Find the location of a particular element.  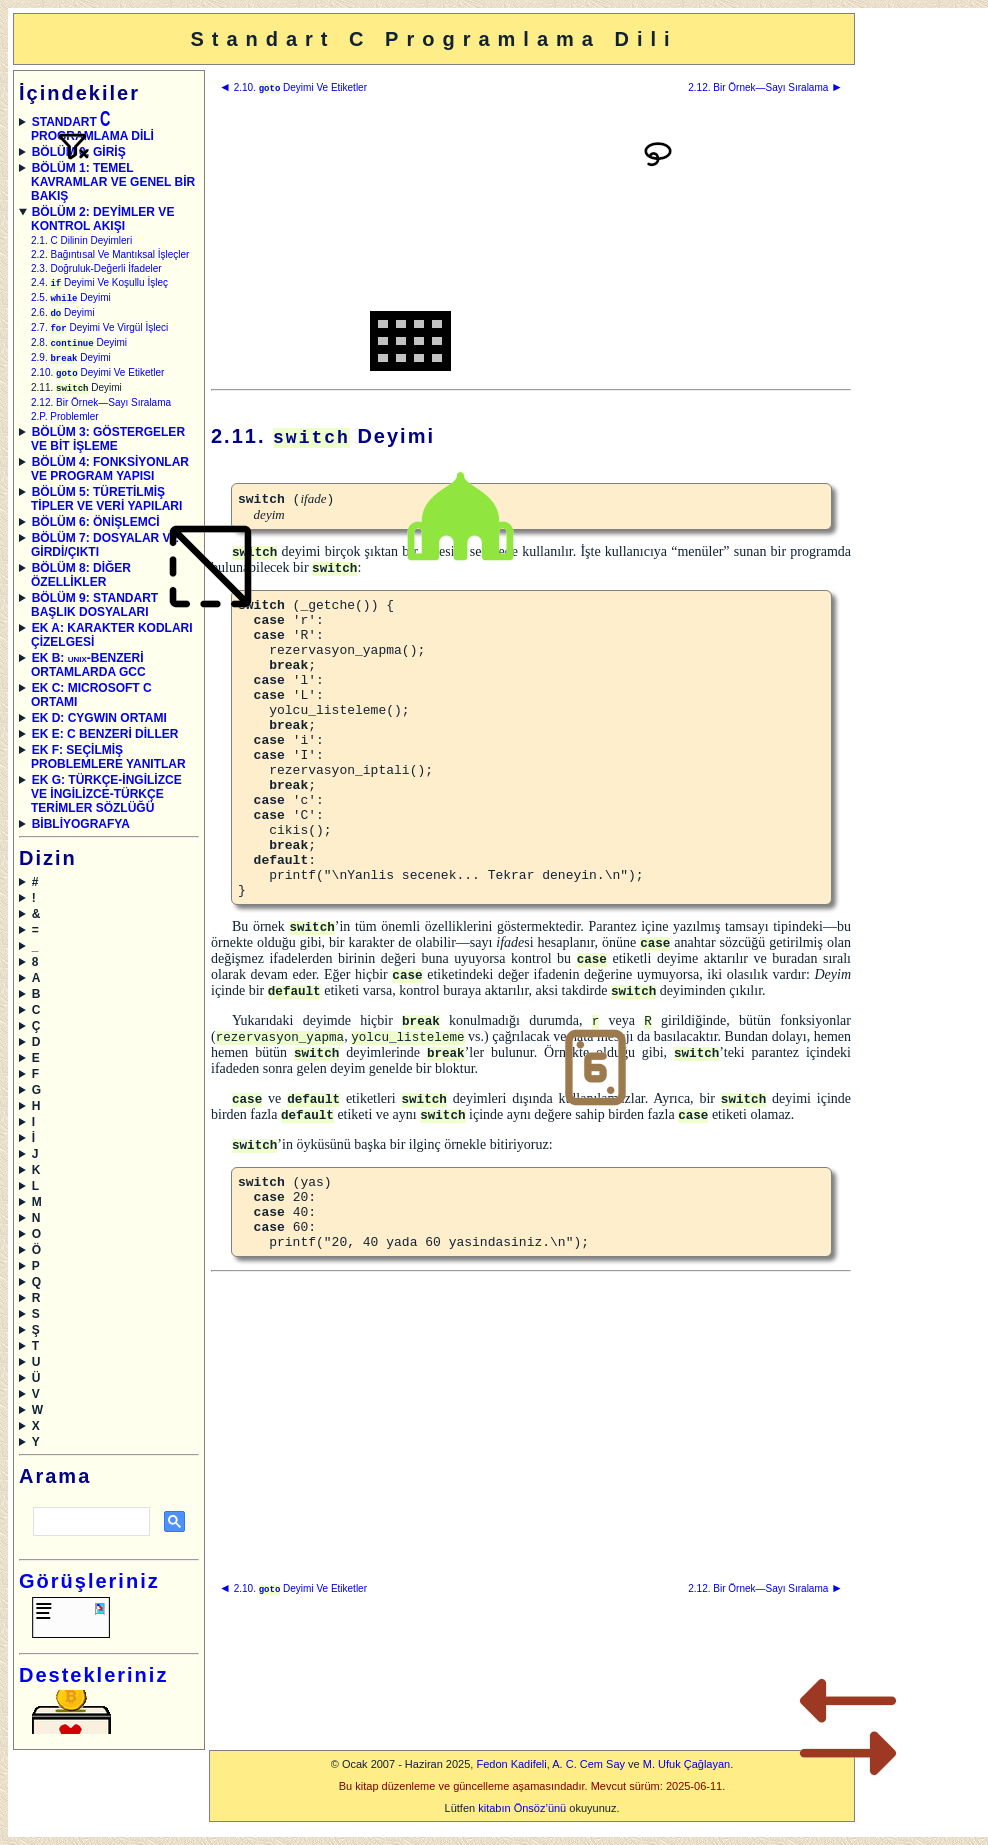

freehand selection tool is located at coordinates (658, 153).